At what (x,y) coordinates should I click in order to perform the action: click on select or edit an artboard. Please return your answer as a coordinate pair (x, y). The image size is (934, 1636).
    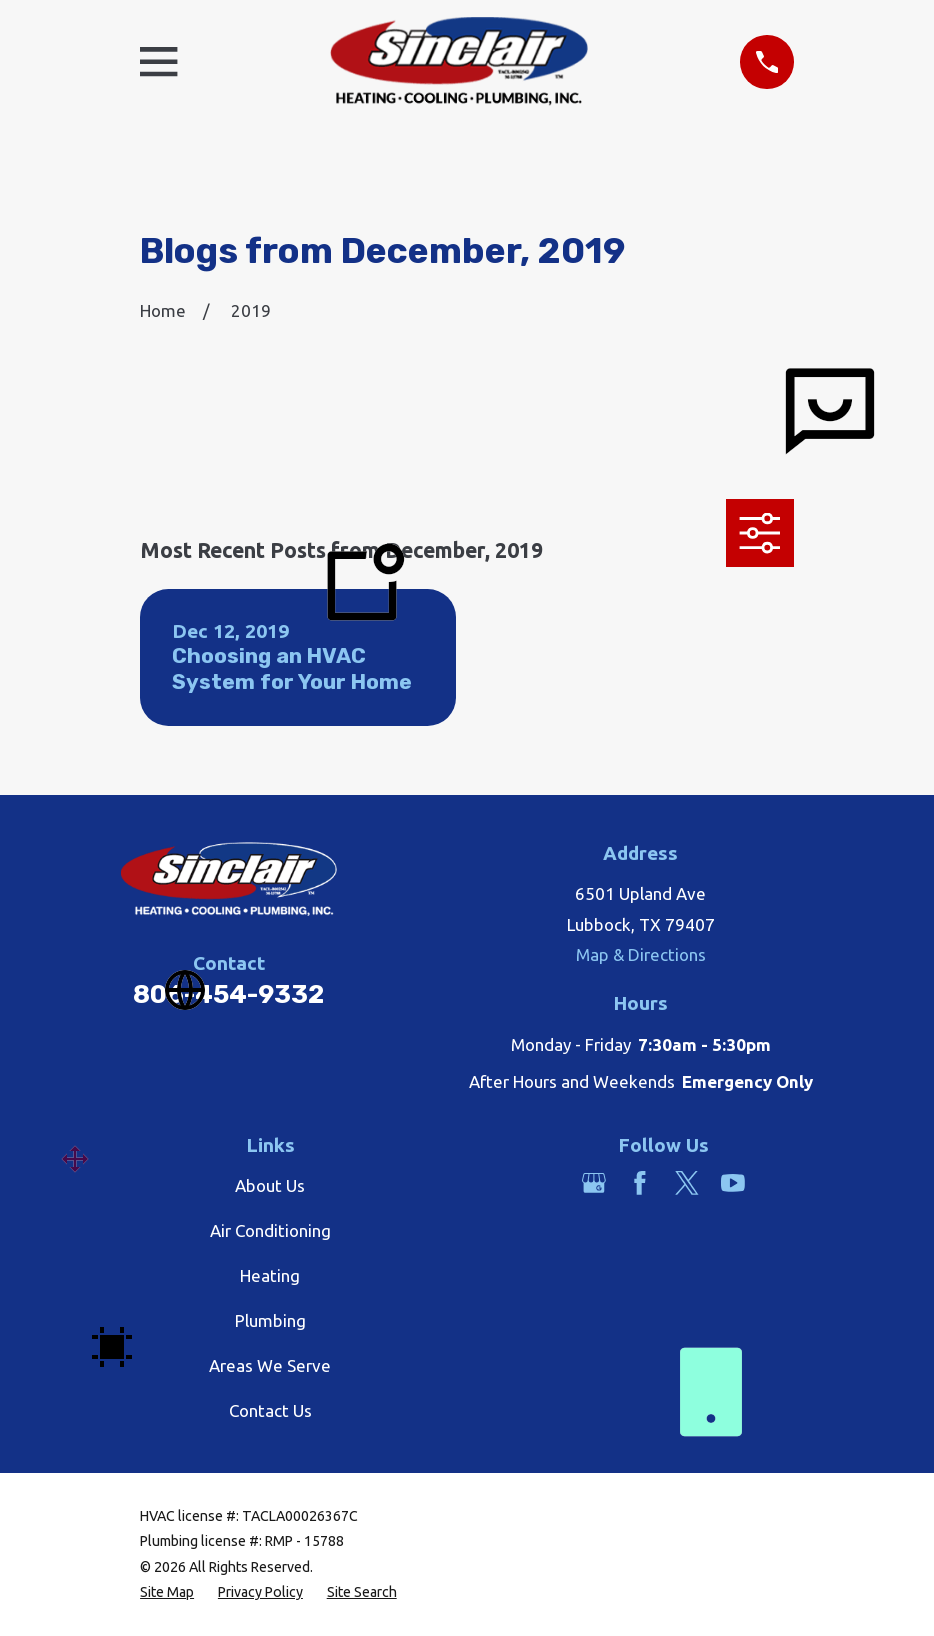
    Looking at the image, I should click on (112, 1347).